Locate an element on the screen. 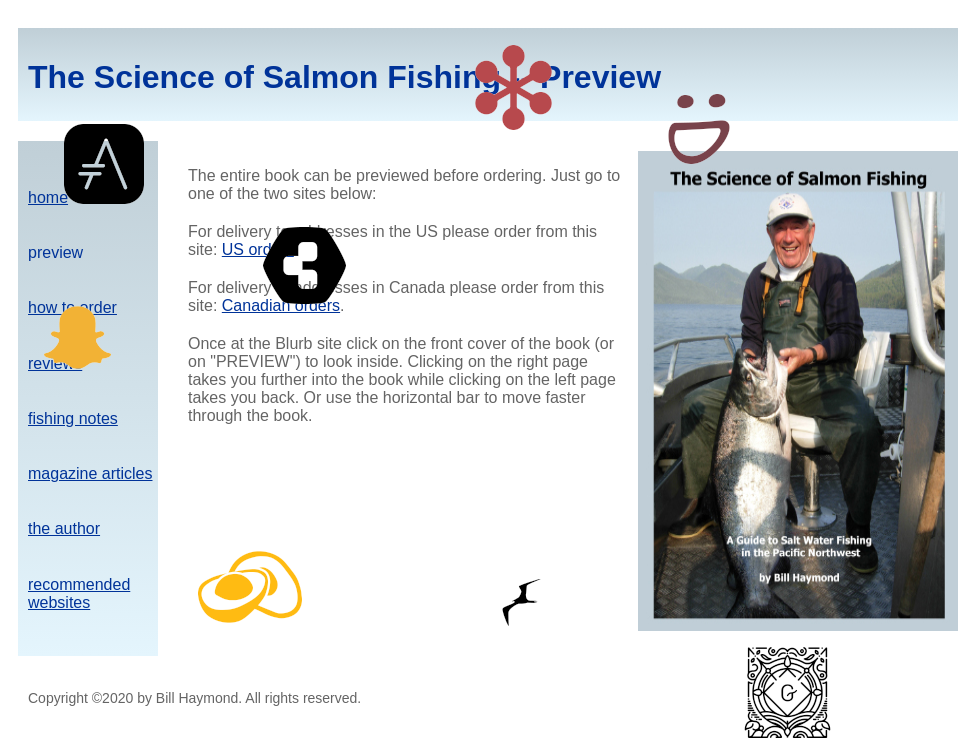 The width and height of the screenshot is (968, 739). asciidoctor documentation tool logo is located at coordinates (104, 164).